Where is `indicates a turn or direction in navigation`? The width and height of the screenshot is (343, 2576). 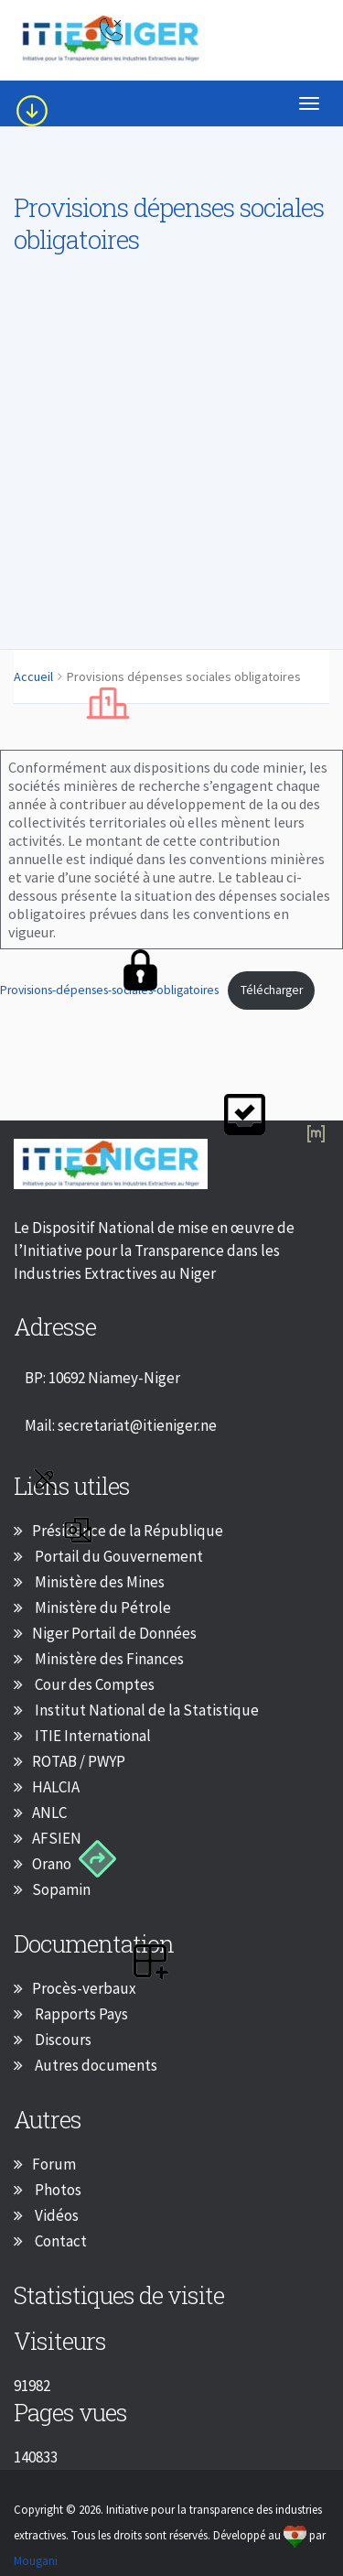 indicates a turn or direction in navigation is located at coordinates (97, 1858).